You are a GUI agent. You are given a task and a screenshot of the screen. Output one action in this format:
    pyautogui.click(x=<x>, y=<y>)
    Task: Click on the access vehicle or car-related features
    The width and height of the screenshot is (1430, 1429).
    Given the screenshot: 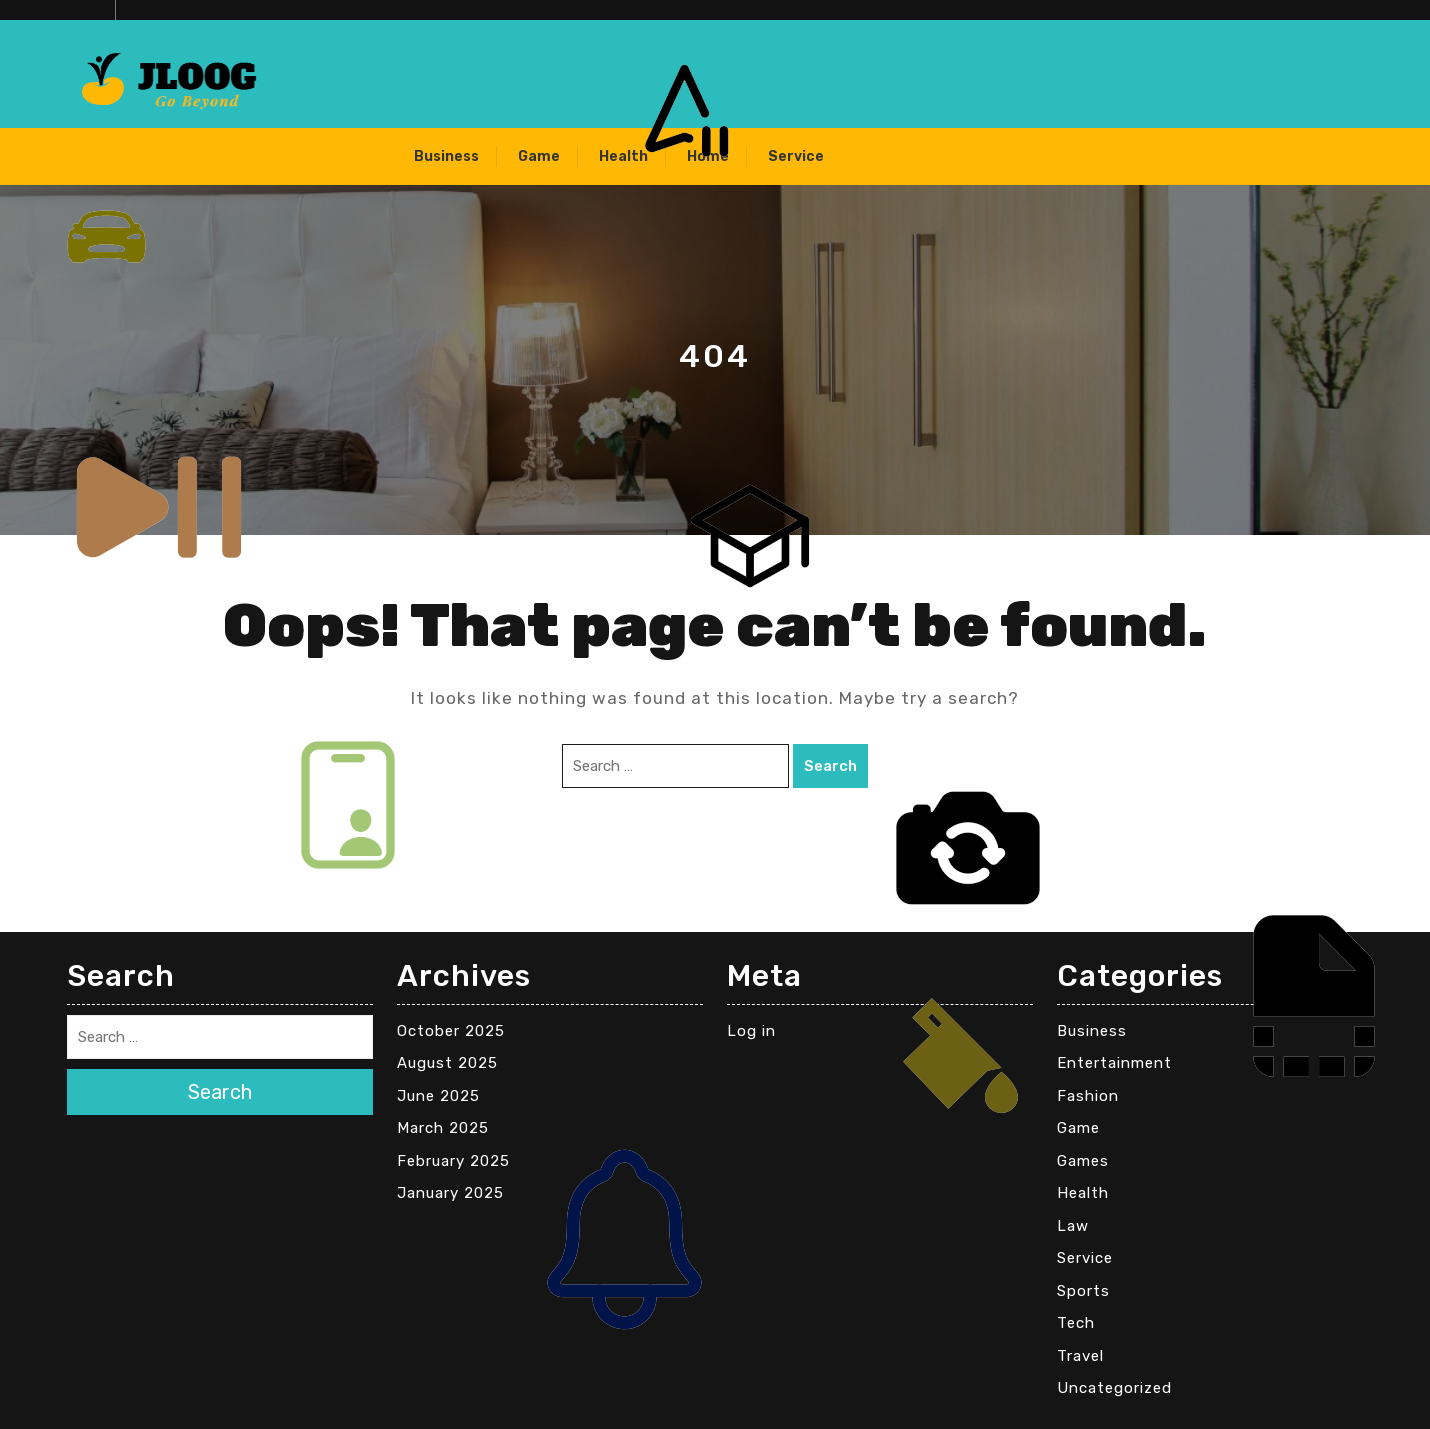 What is the action you would take?
    pyautogui.click(x=106, y=236)
    